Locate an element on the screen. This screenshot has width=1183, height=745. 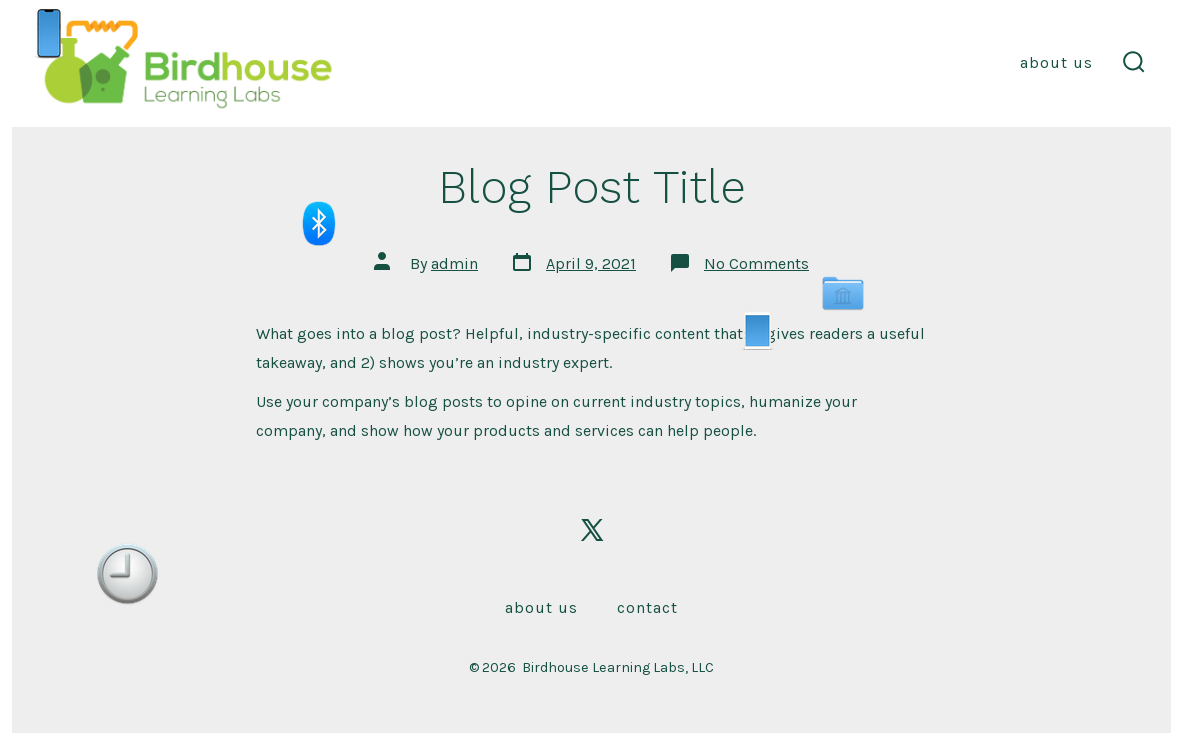
open the system library folder is located at coordinates (843, 293).